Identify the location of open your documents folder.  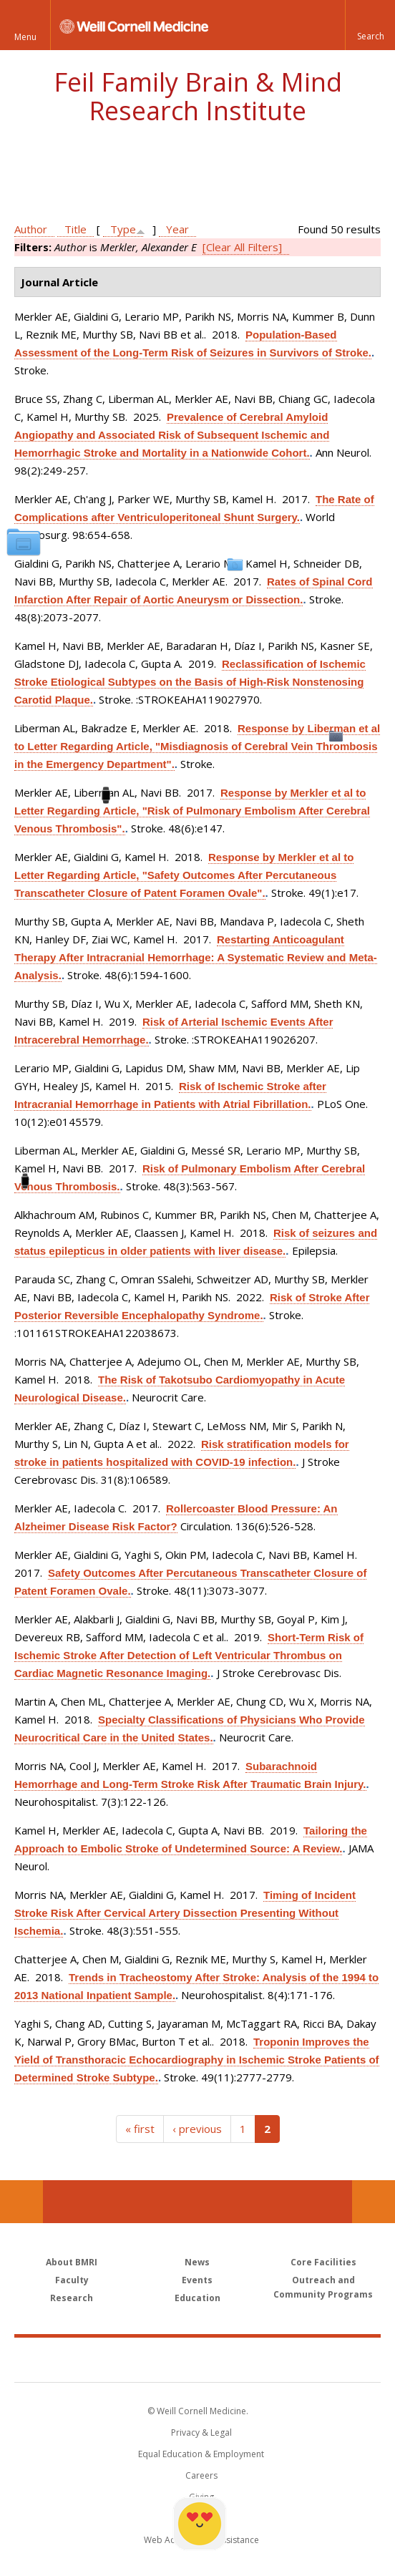
(235, 564).